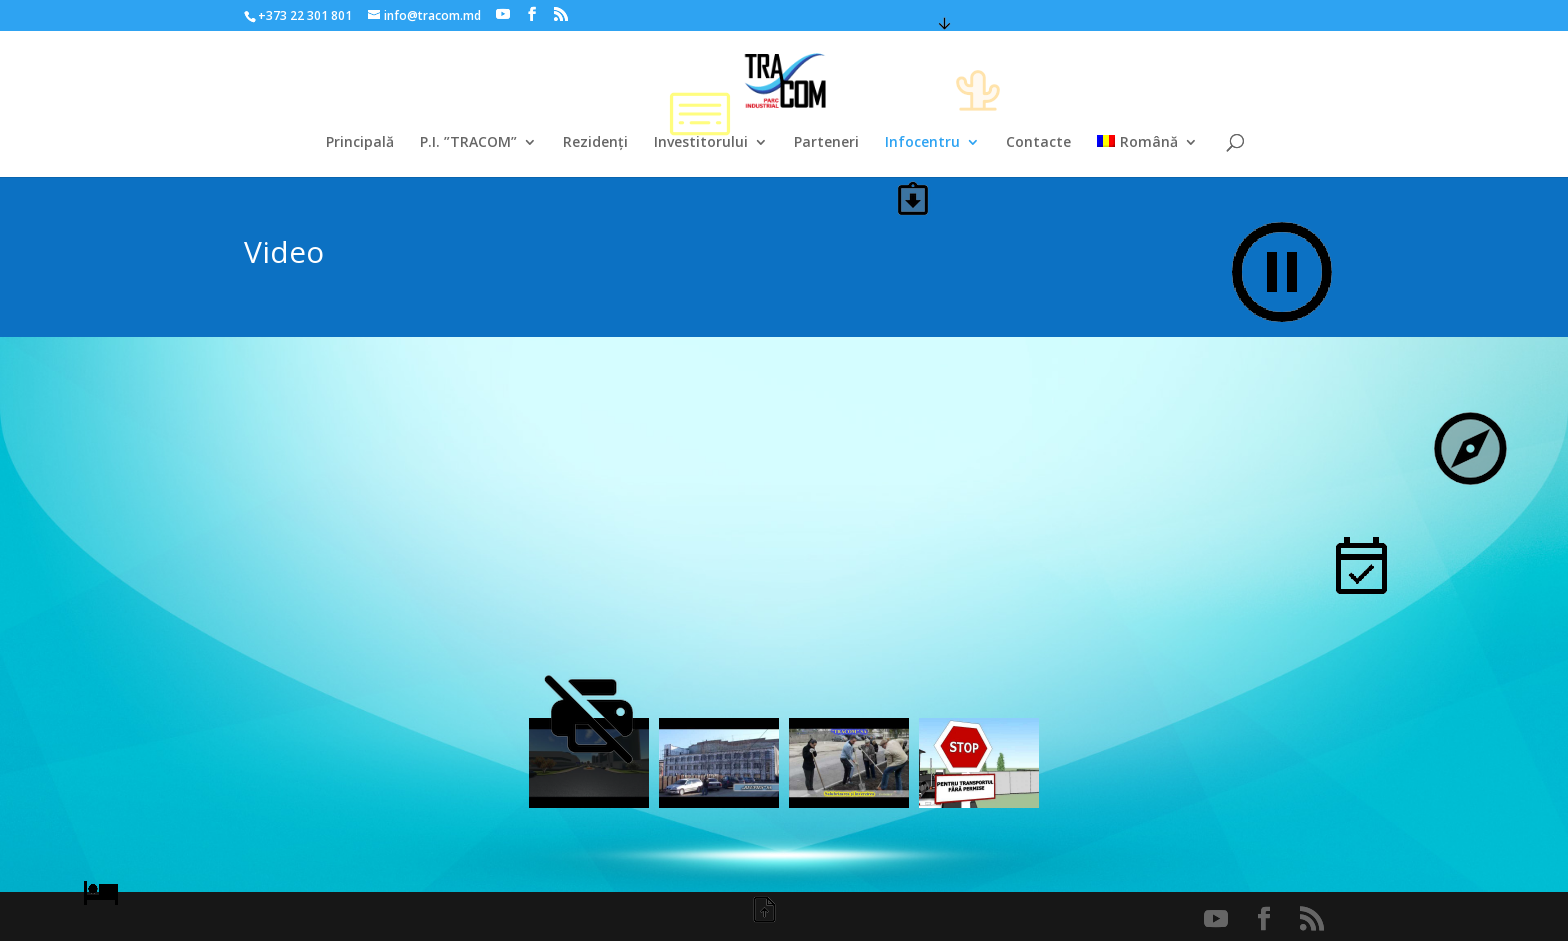  What do you see at coordinates (1470, 448) in the screenshot?
I see `explore nearby places or content` at bounding box center [1470, 448].